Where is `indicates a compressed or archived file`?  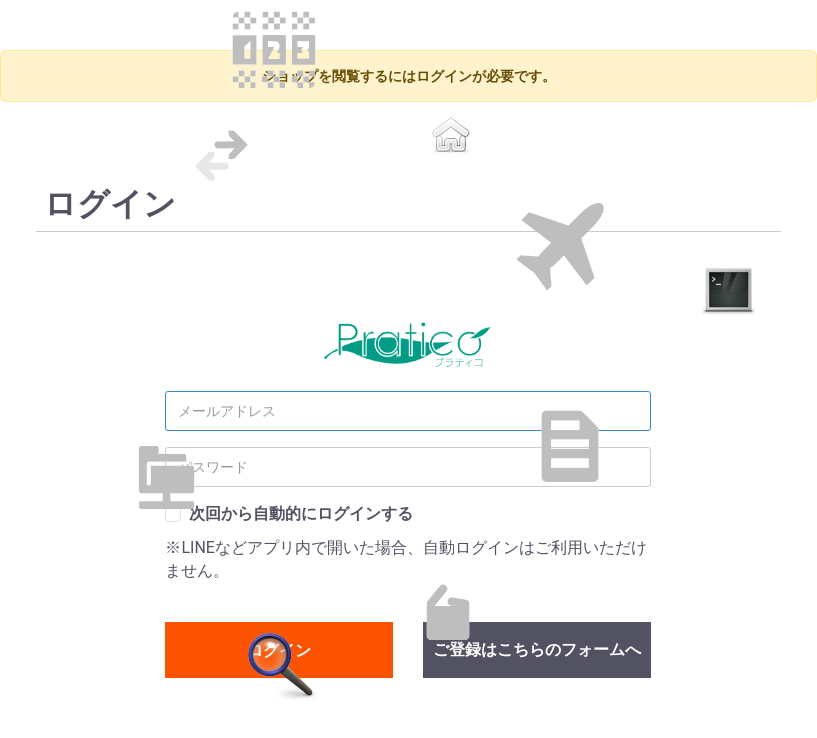 indicates a compressed or archived file is located at coordinates (448, 606).